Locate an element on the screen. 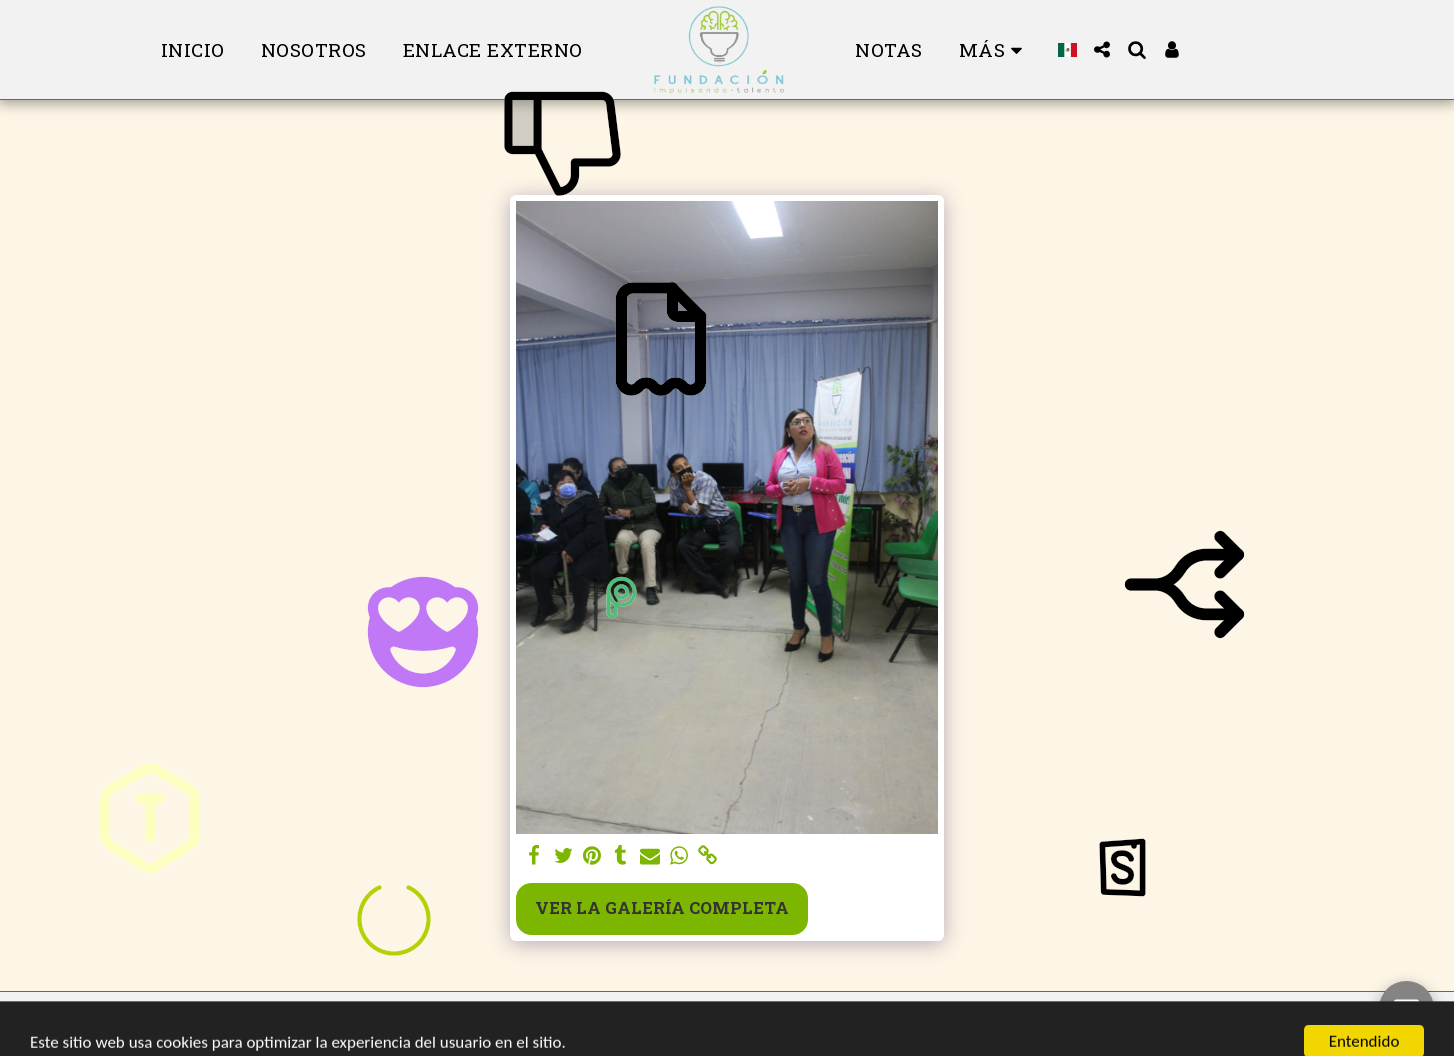 Image resolution: width=1454 pixels, height=1056 pixels. loading or processing in progress is located at coordinates (394, 919).